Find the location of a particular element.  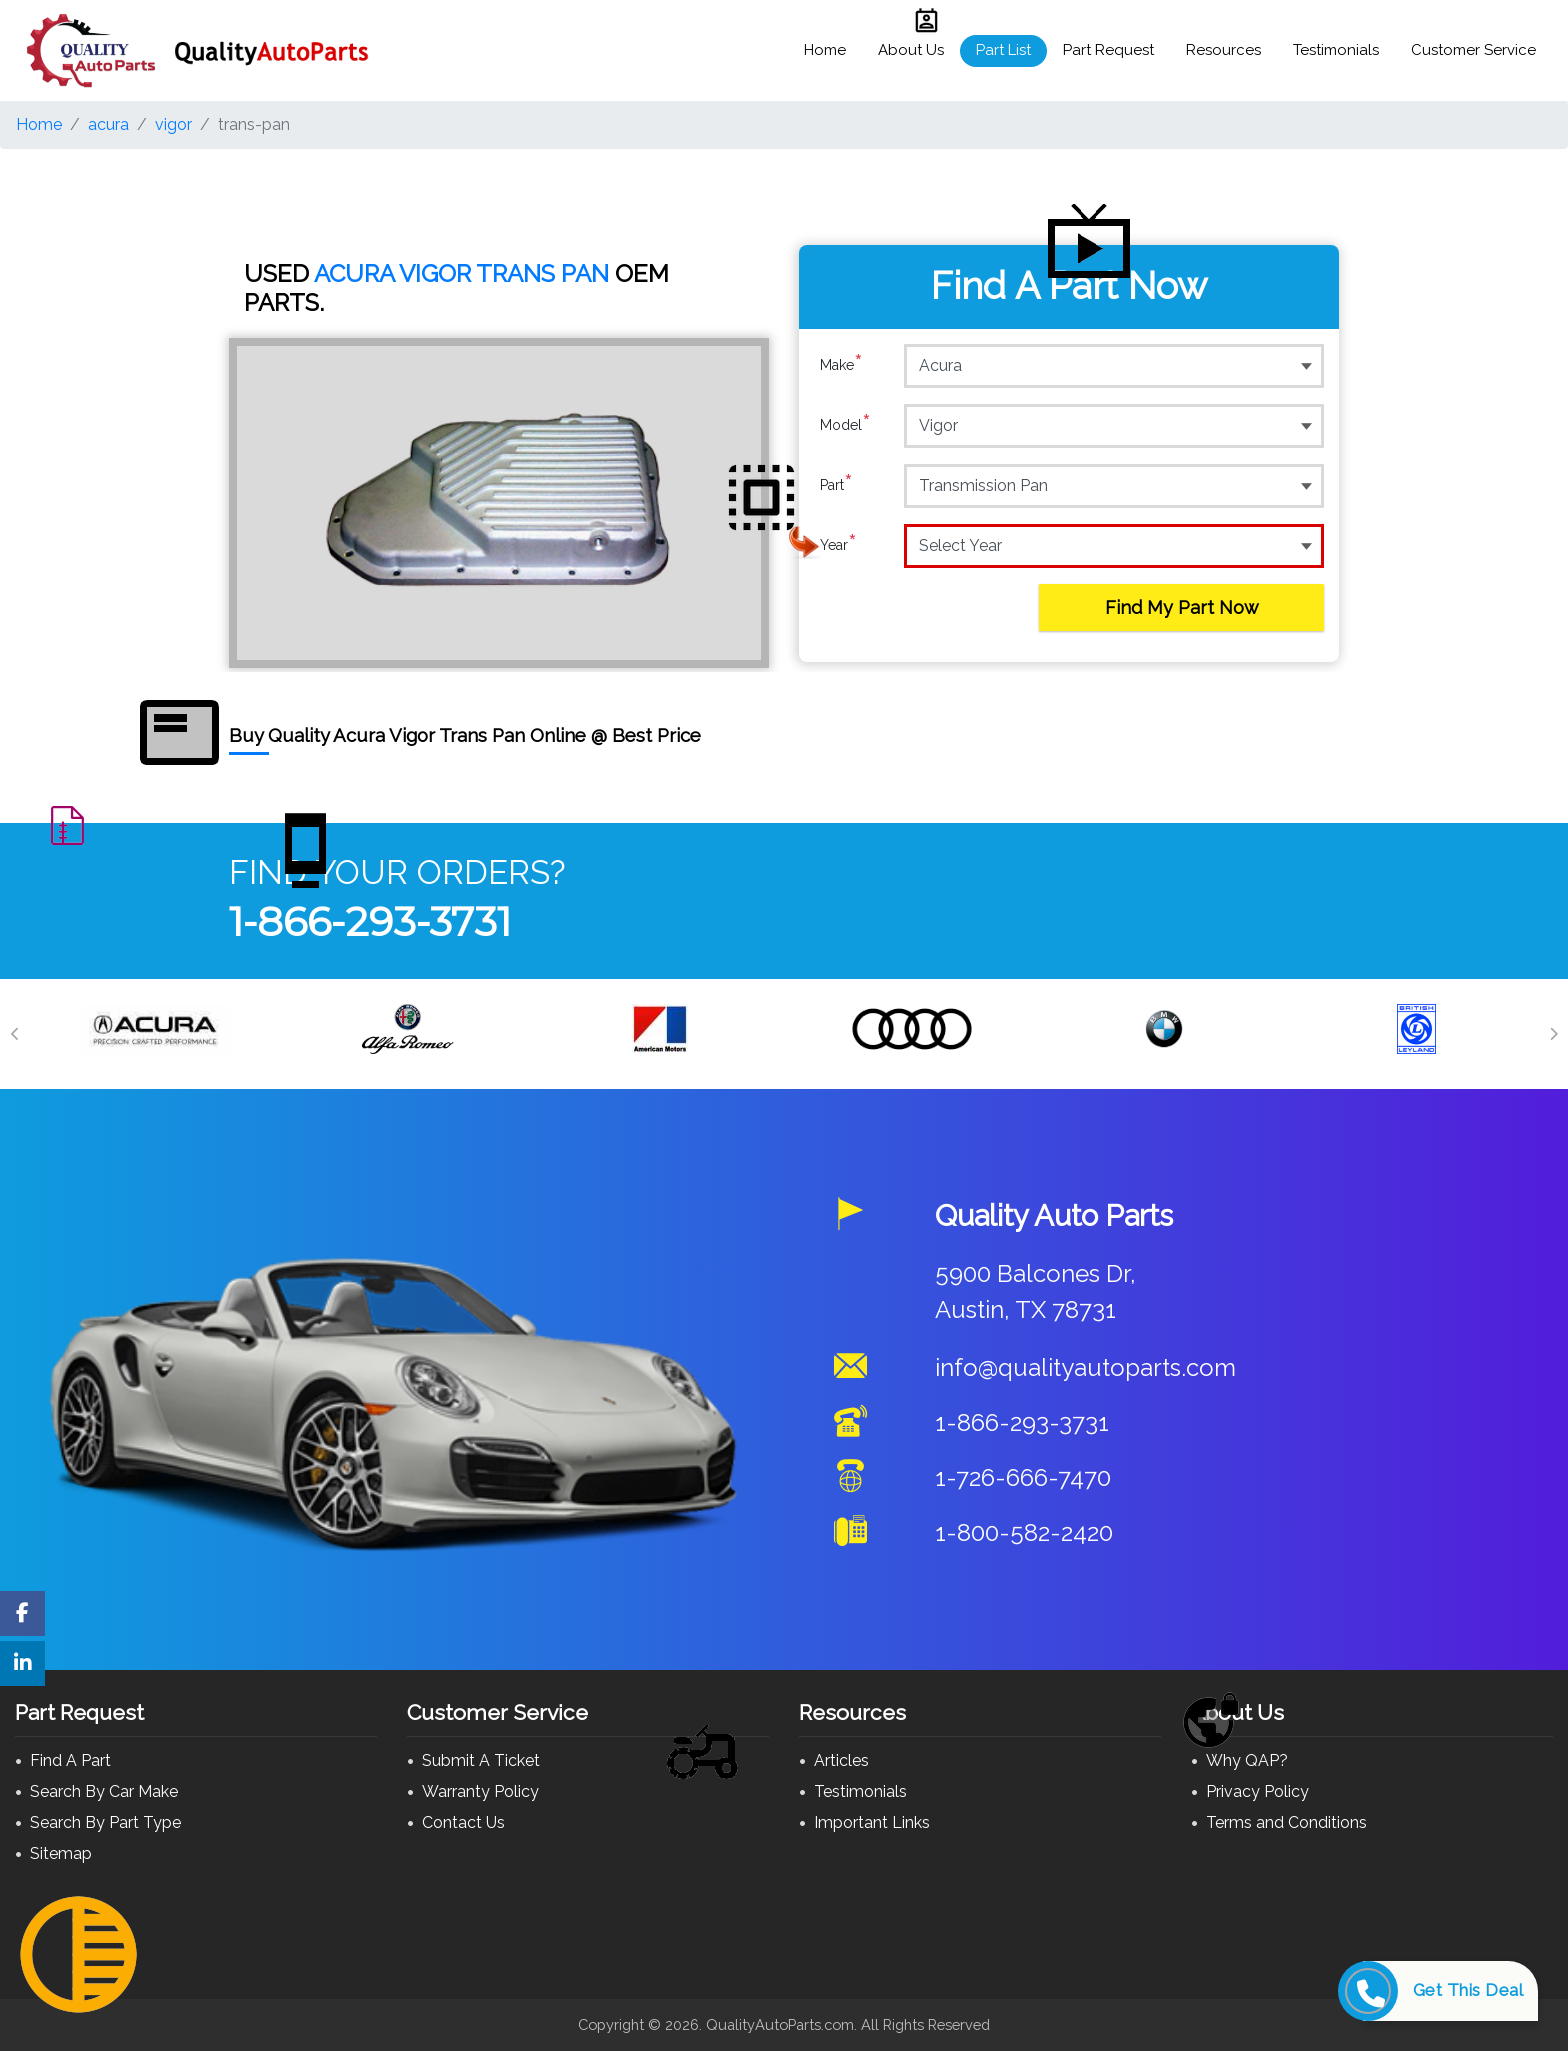

dock your device to a charging station is located at coordinates (305, 850).